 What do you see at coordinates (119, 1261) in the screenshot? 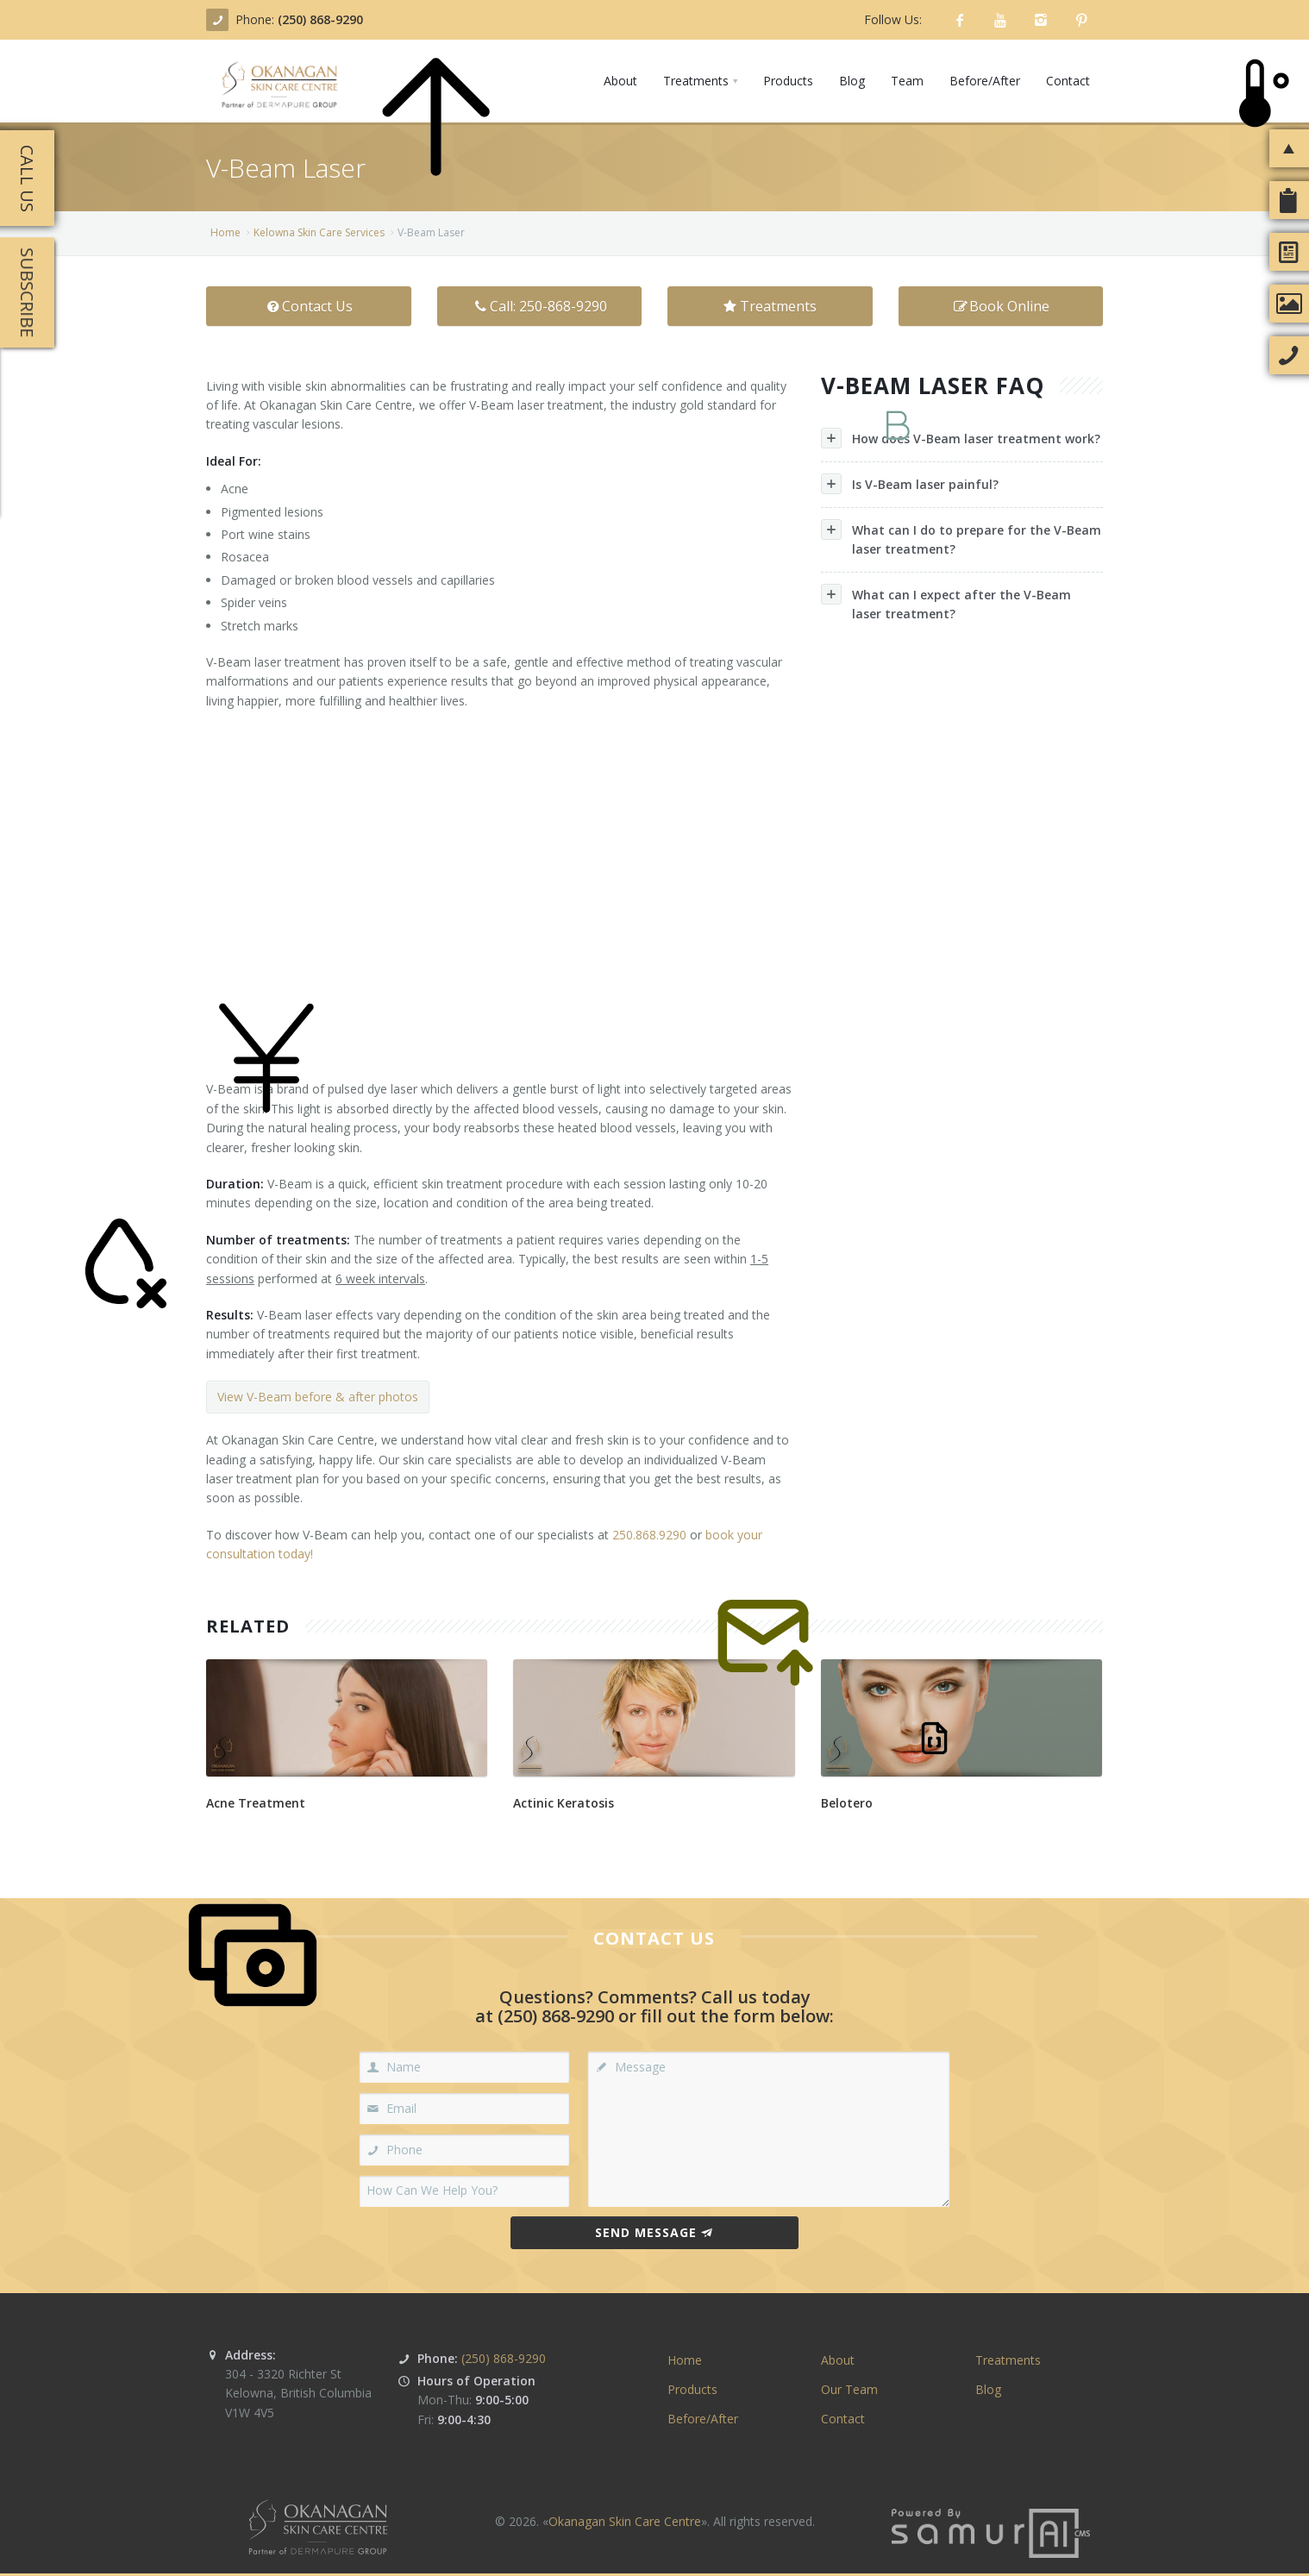
I see `disable water or liquid-related feature` at bounding box center [119, 1261].